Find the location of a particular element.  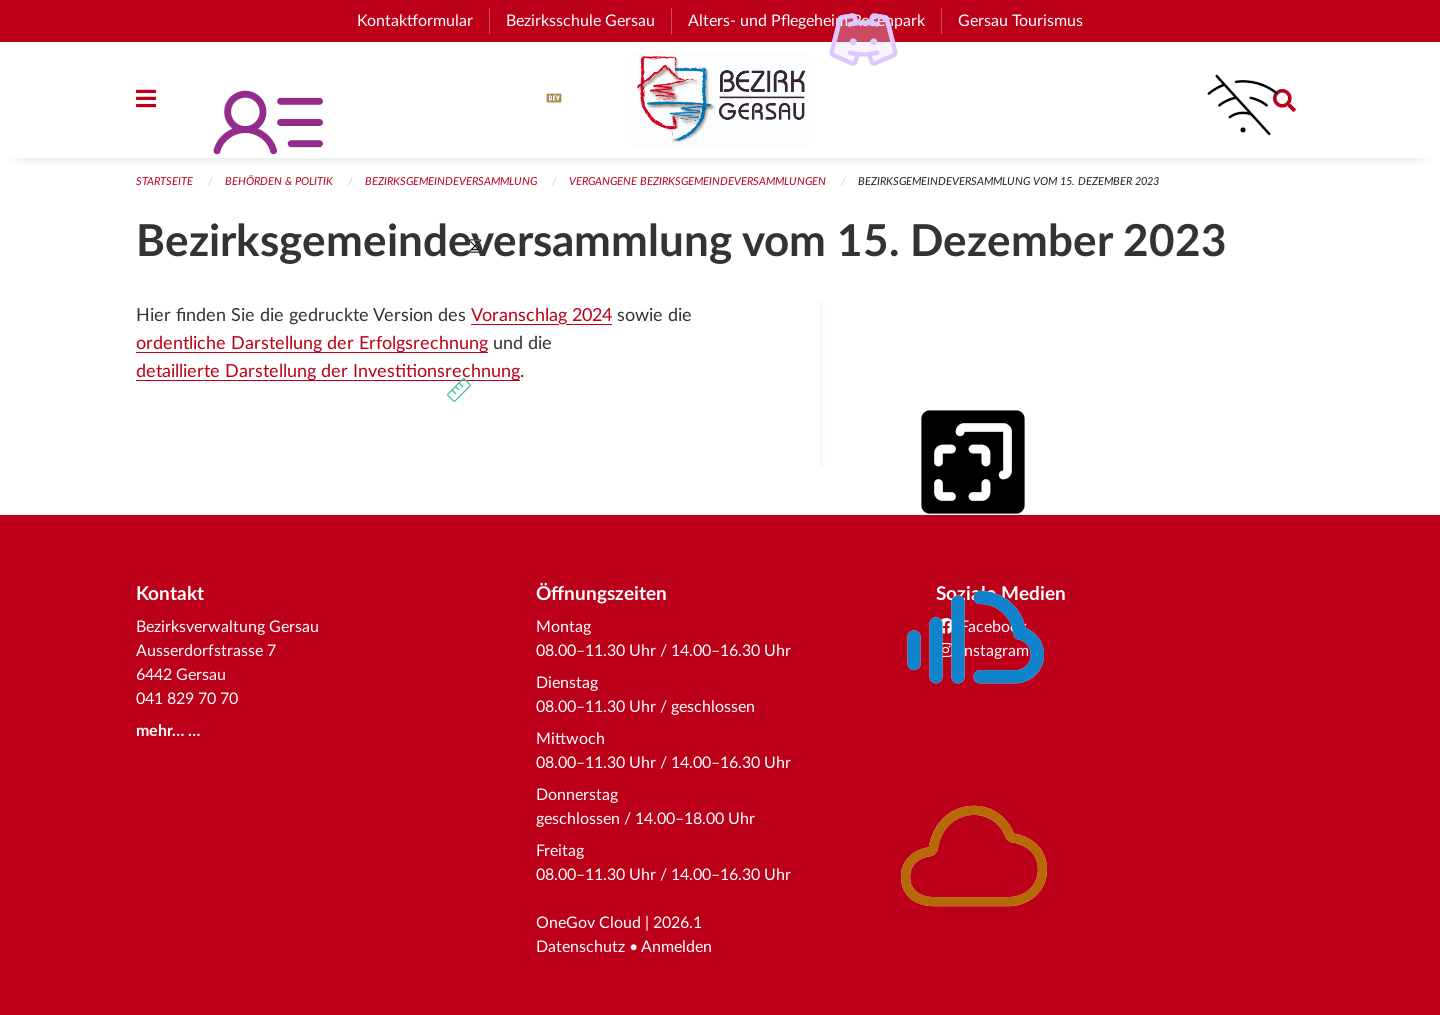

bring selection to front layer is located at coordinates (973, 462).